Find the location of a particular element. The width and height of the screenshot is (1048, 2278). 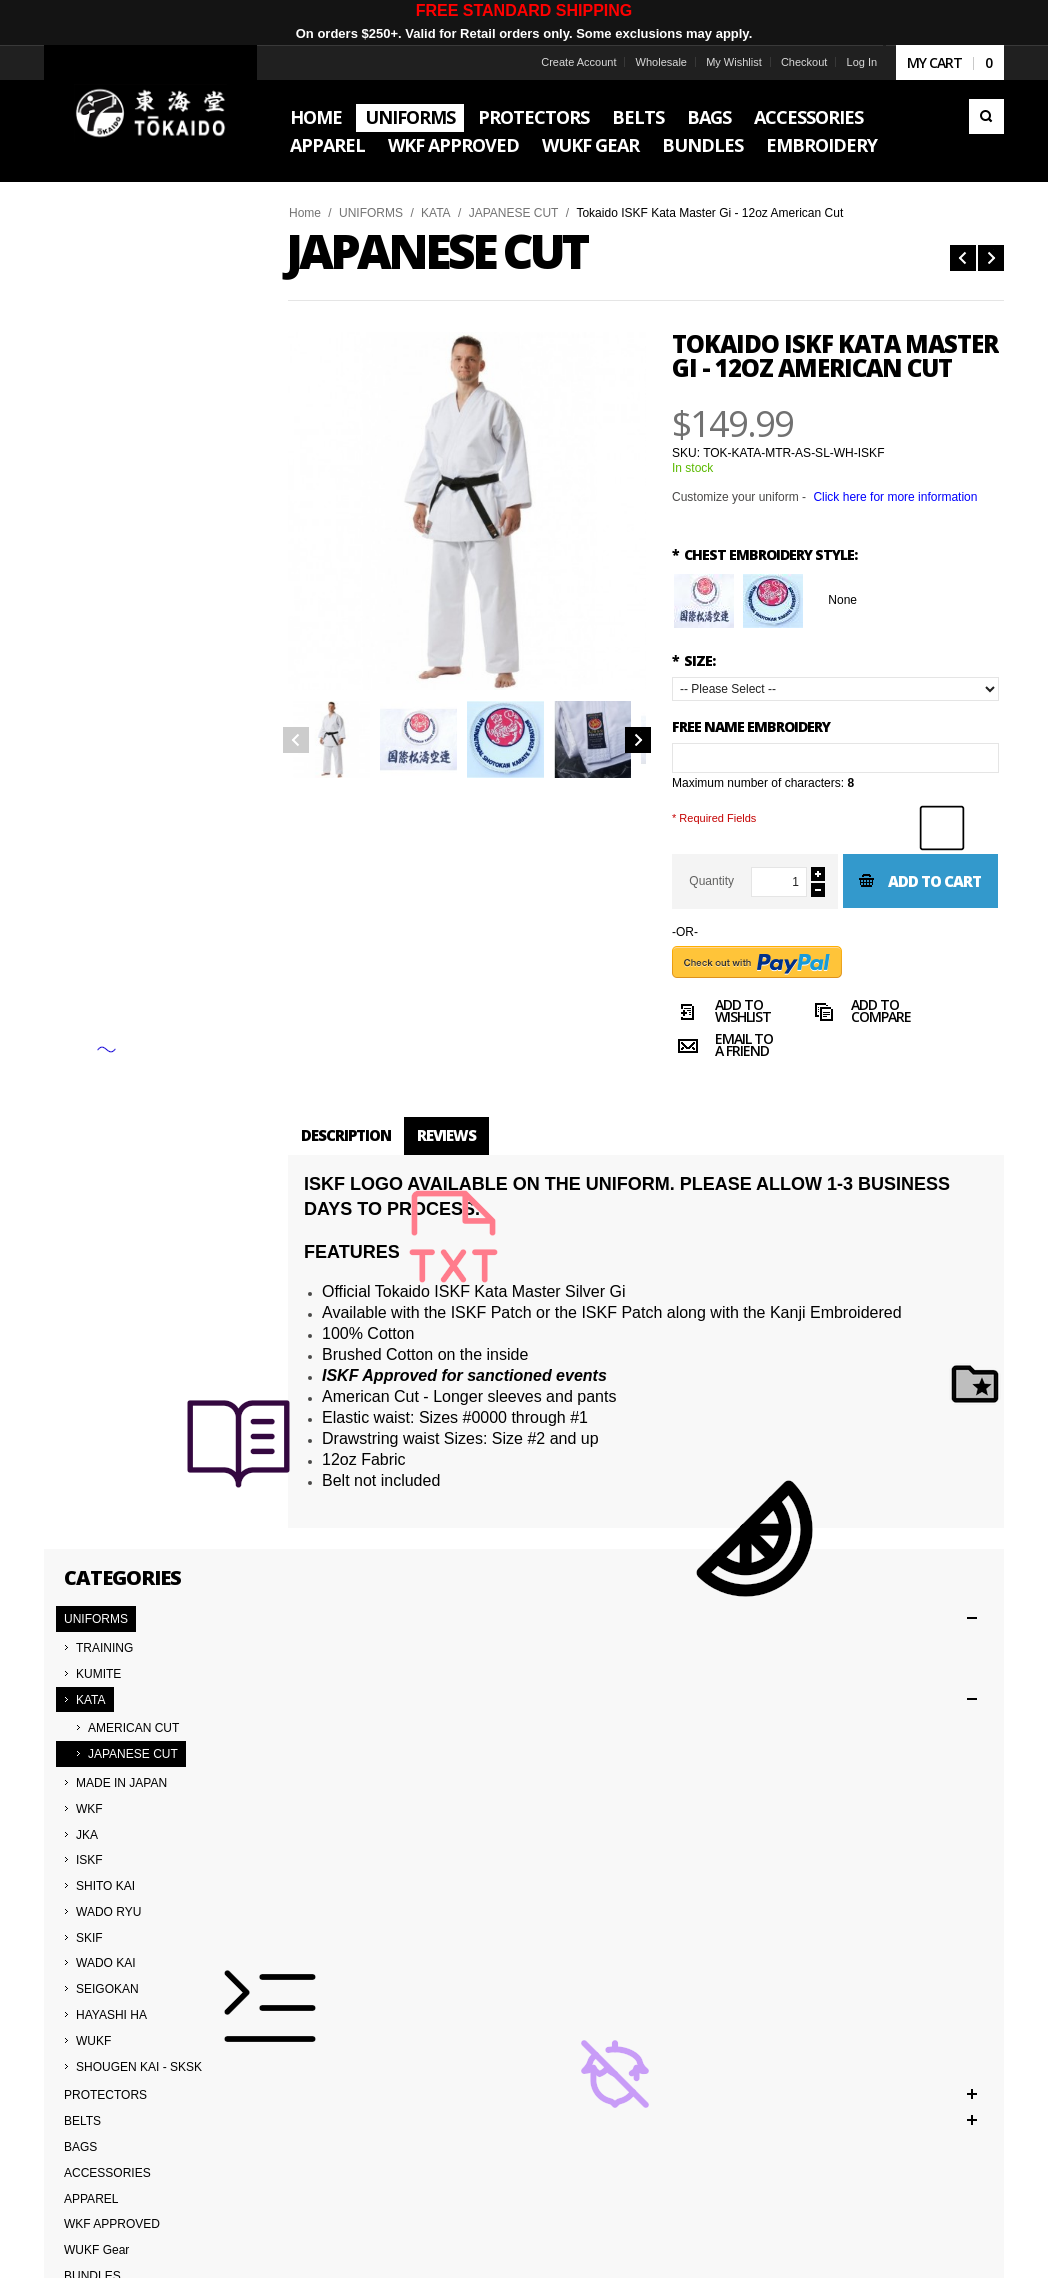

indicates an approximate or estimated value is located at coordinates (106, 1049).